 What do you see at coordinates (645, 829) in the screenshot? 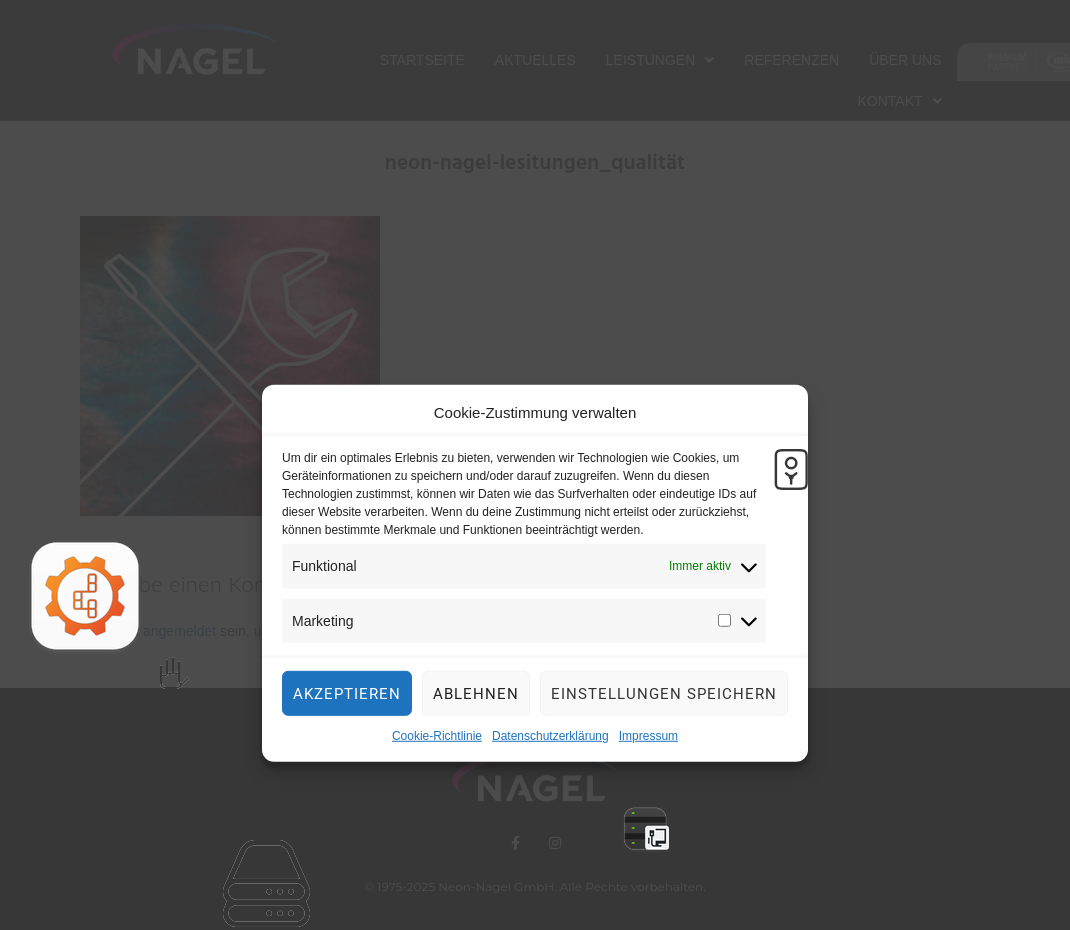
I see `configure DHCP server settings` at bounding box center [645, 829].